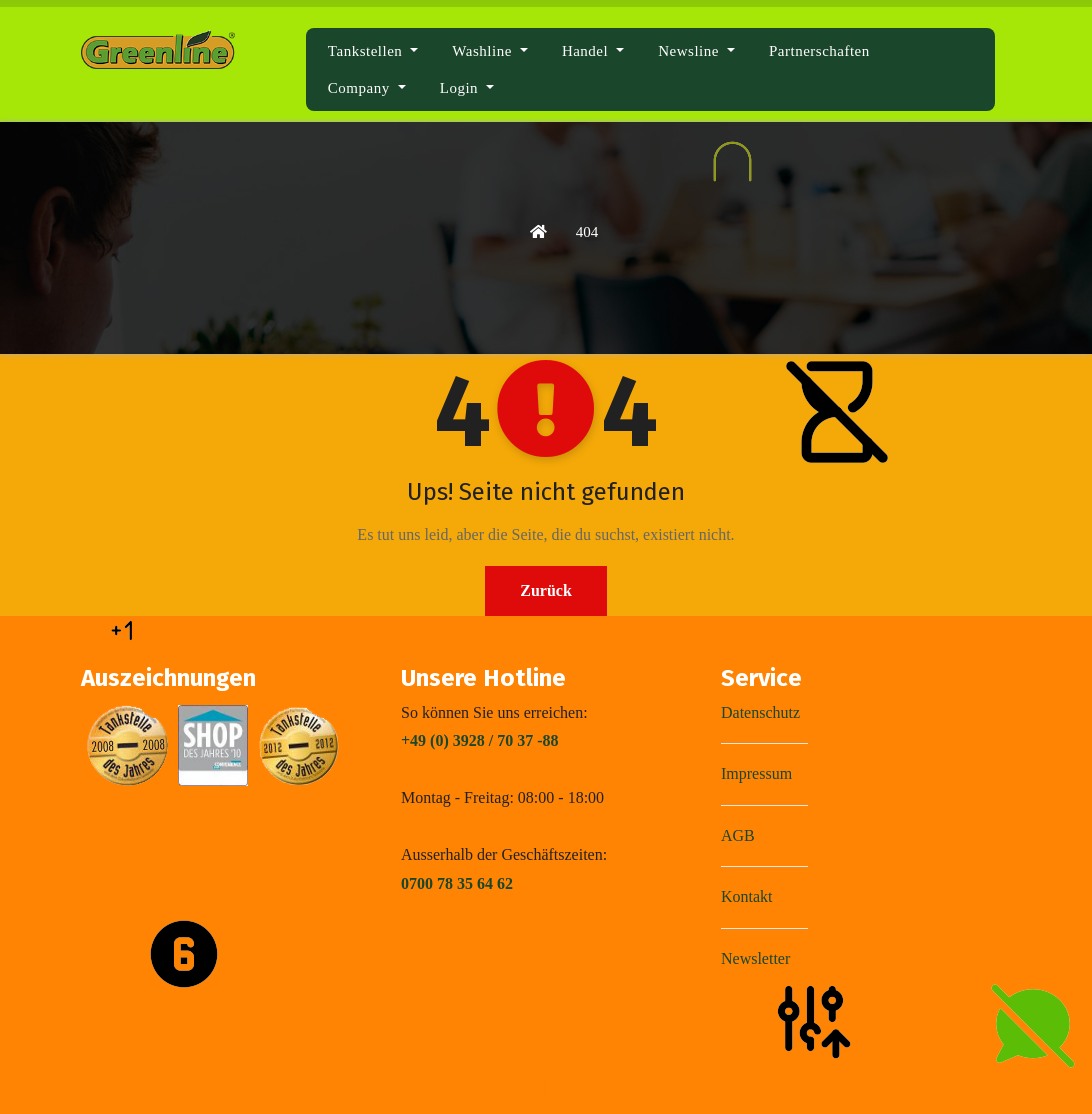  What do you see at coordinates (123, 630) in the screenshot?
I see `increase exposure by one stop` at bounding box center [123, 630].